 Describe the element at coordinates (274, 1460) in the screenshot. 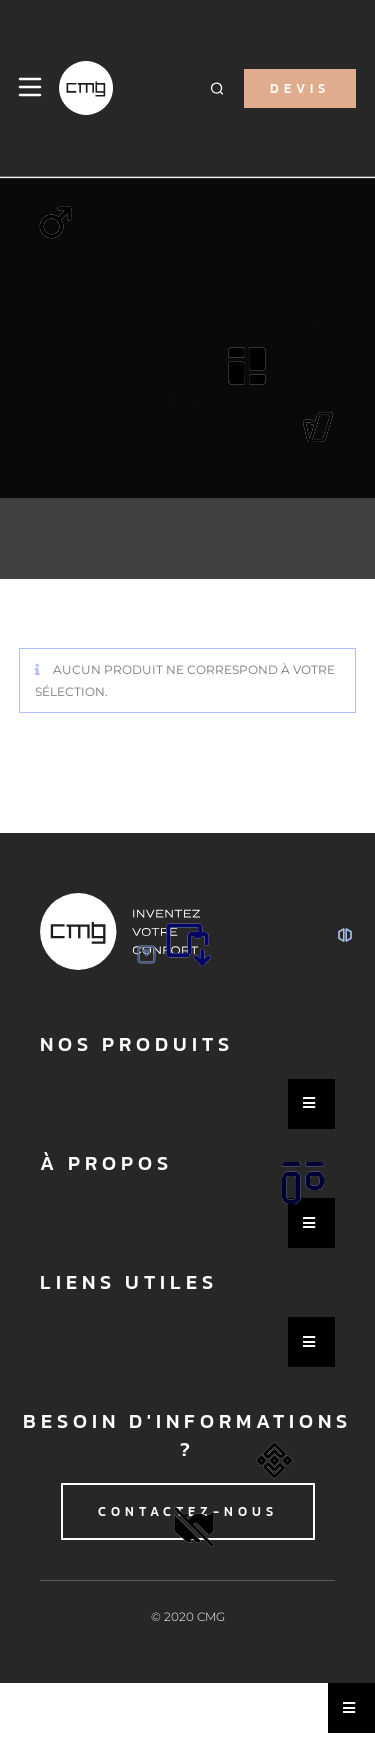

I see `access binance cryptocurrency exchange` at that location.